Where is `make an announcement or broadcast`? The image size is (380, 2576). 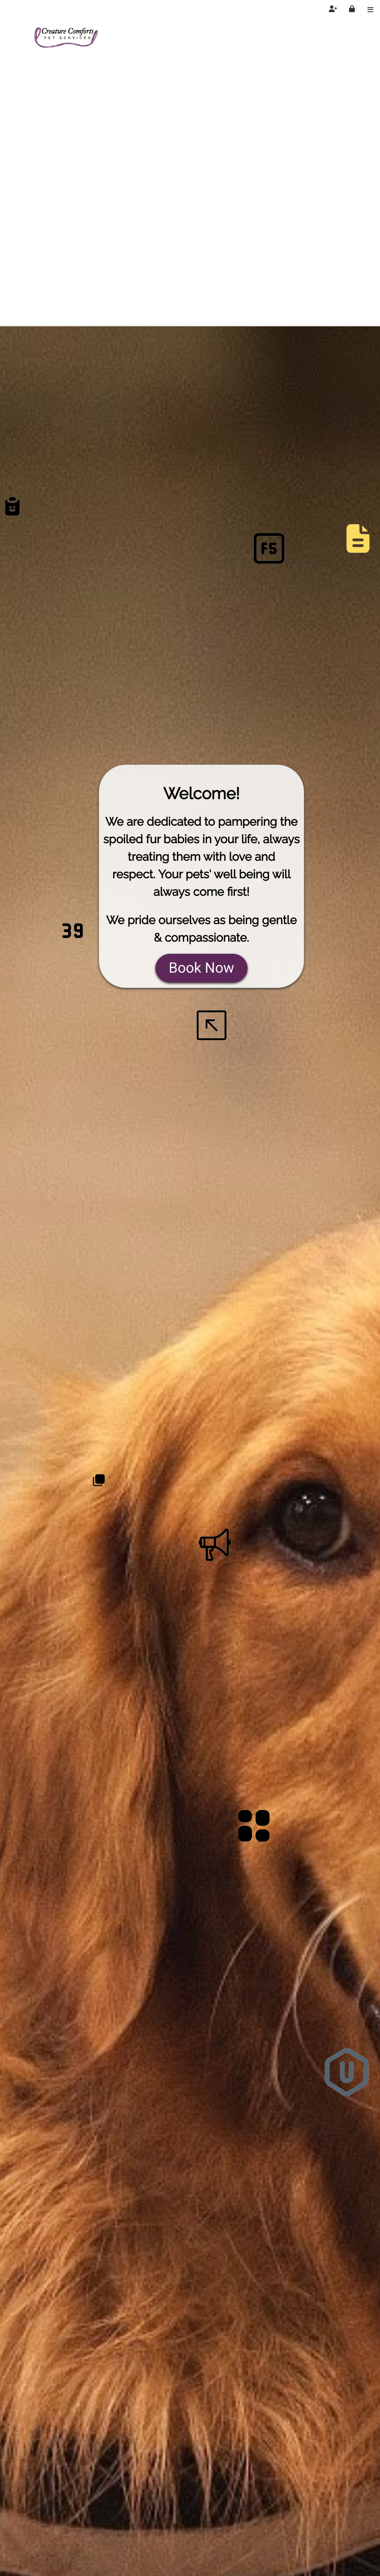
make an announcement or broadcast is located at coordinates (215, 1544).